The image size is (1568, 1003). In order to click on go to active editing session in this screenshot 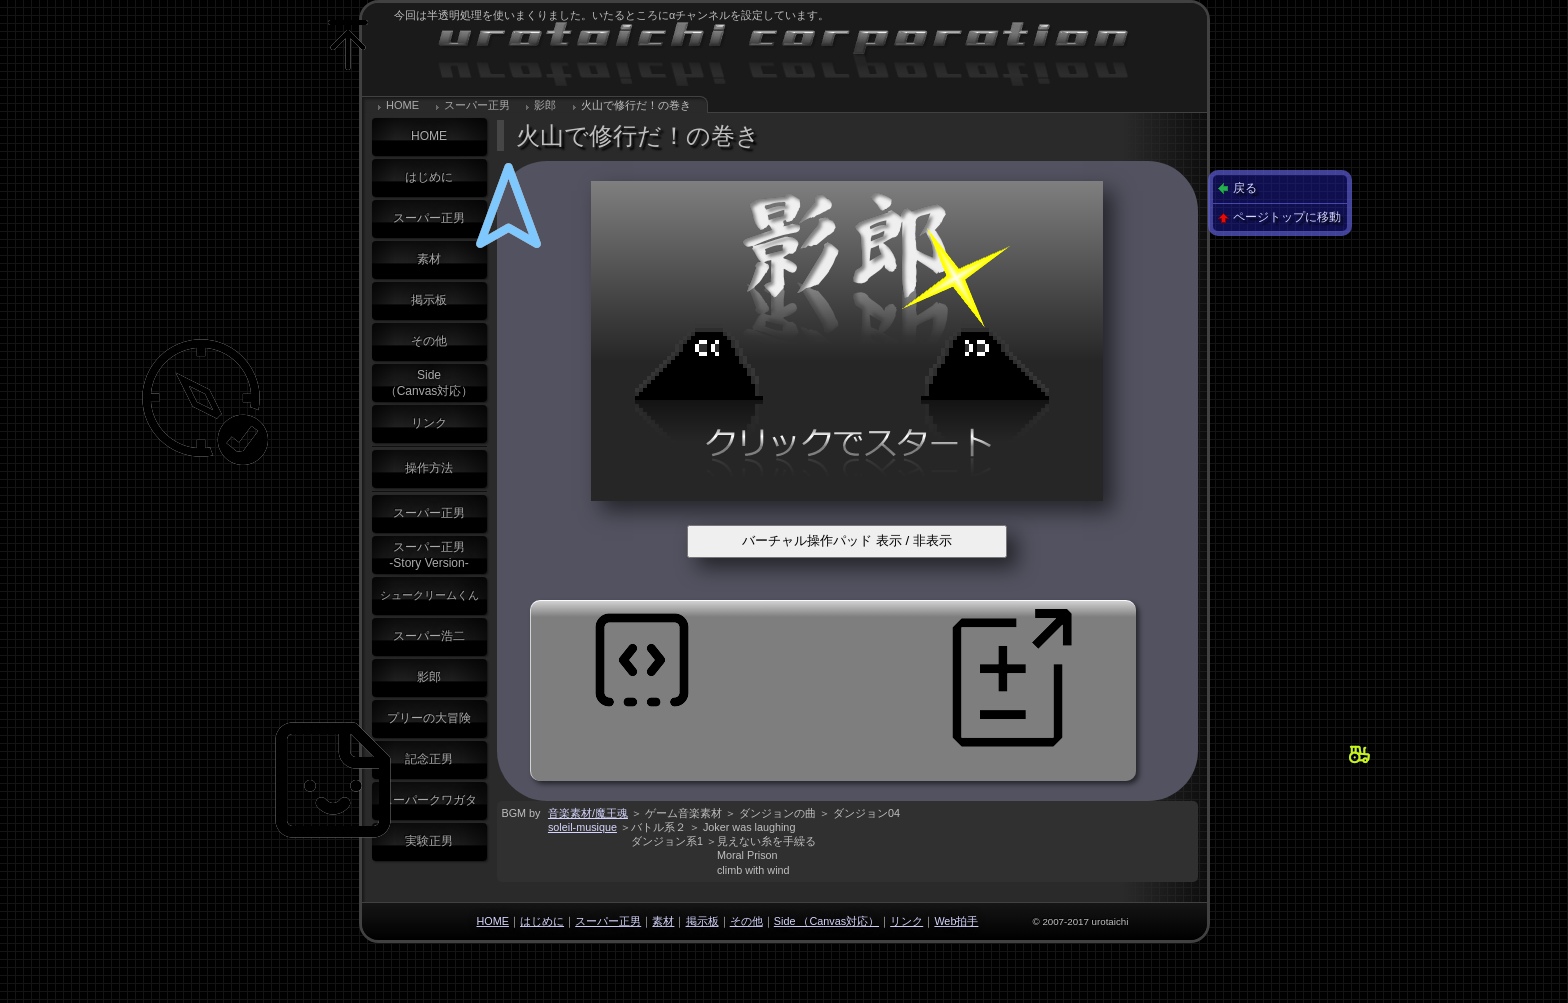, I will do `click(1007, 682)`.